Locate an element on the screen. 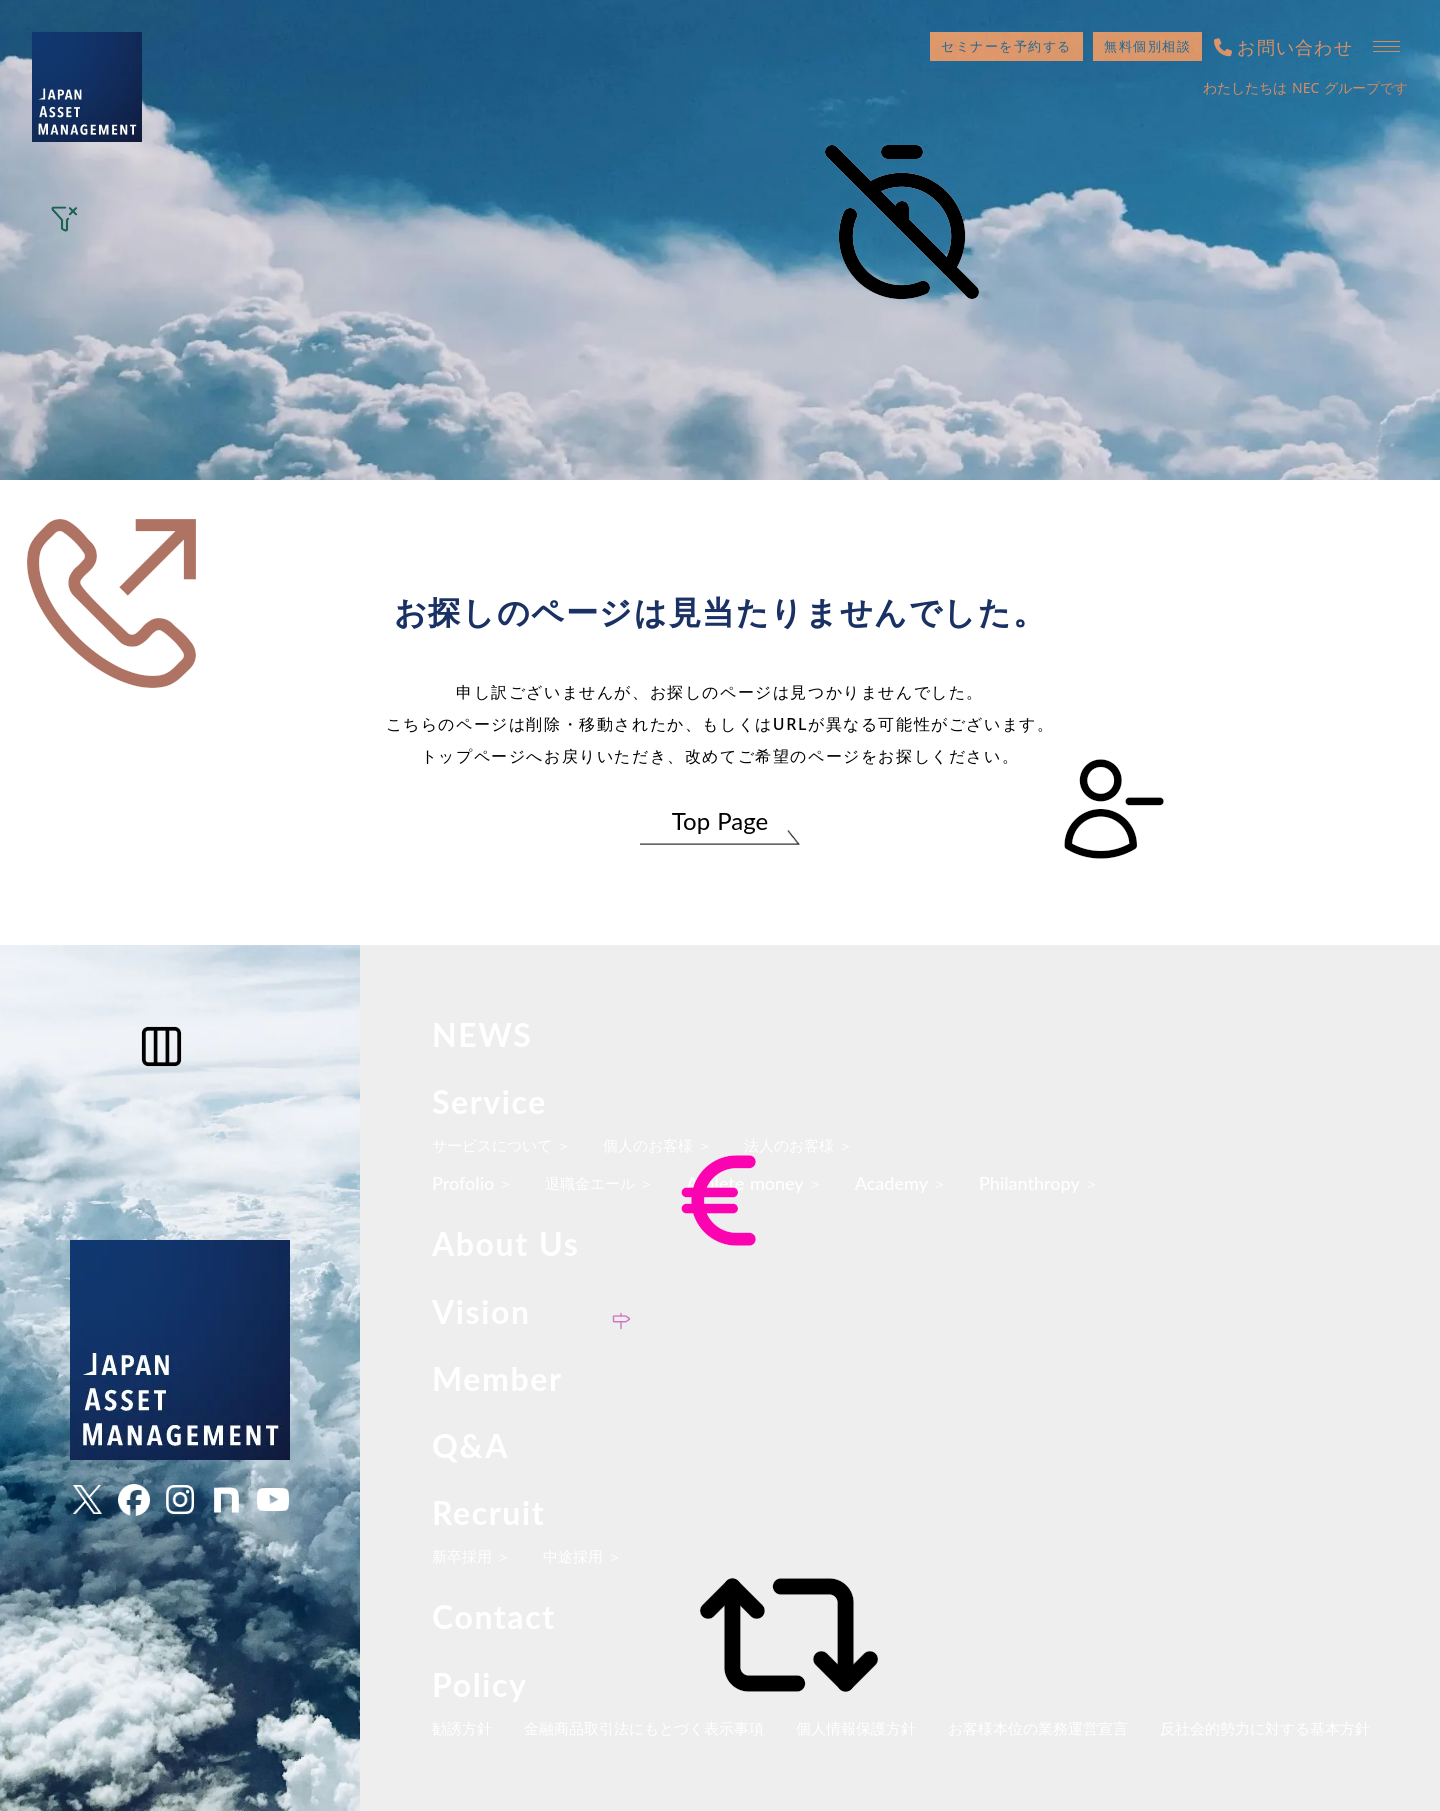 Image resolution: width=1440 pixels, height=1811 pixels. indicates euro currency or price is located at coordinates (723, 1200).